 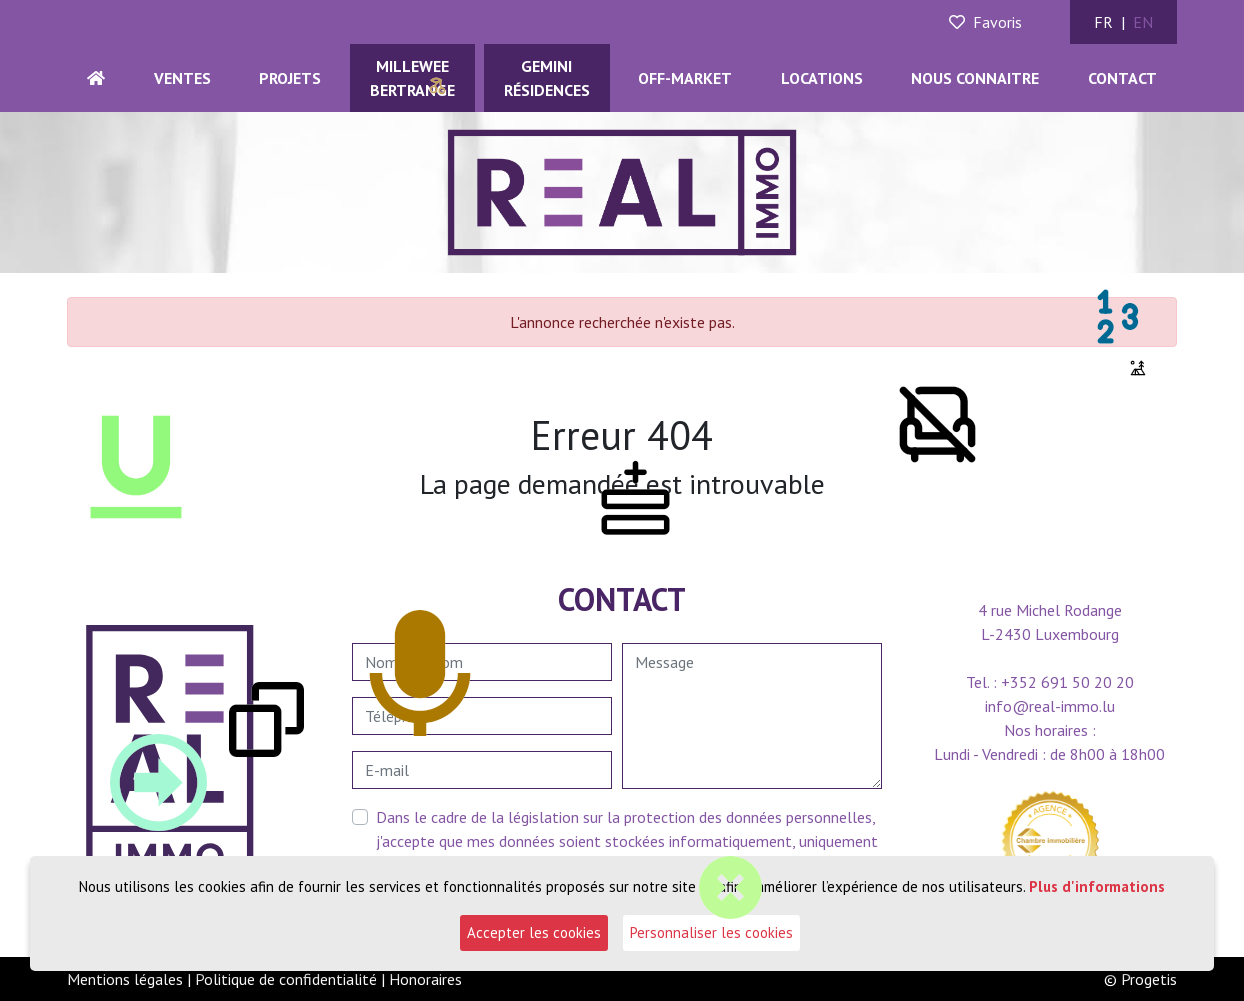 I want to click on copy to clipboard, so click(x=266, y=719).